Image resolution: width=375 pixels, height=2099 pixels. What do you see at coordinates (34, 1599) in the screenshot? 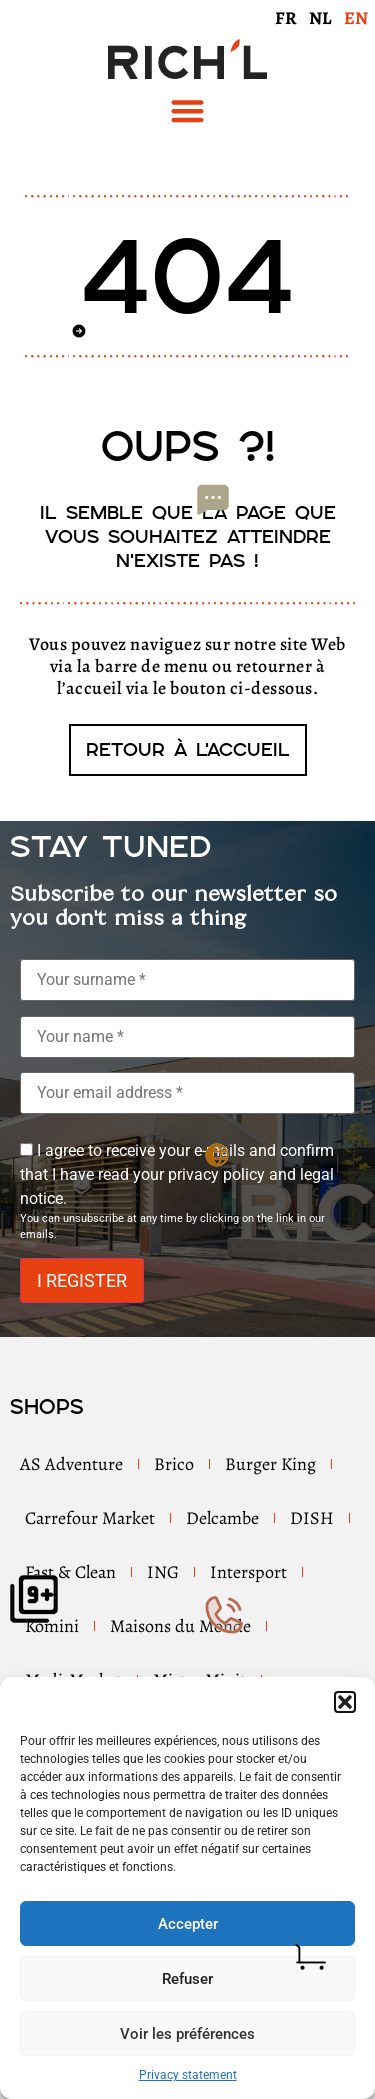
I see `indicates 9 or more items in a stack or collection` at bounding box center [34, 1599].